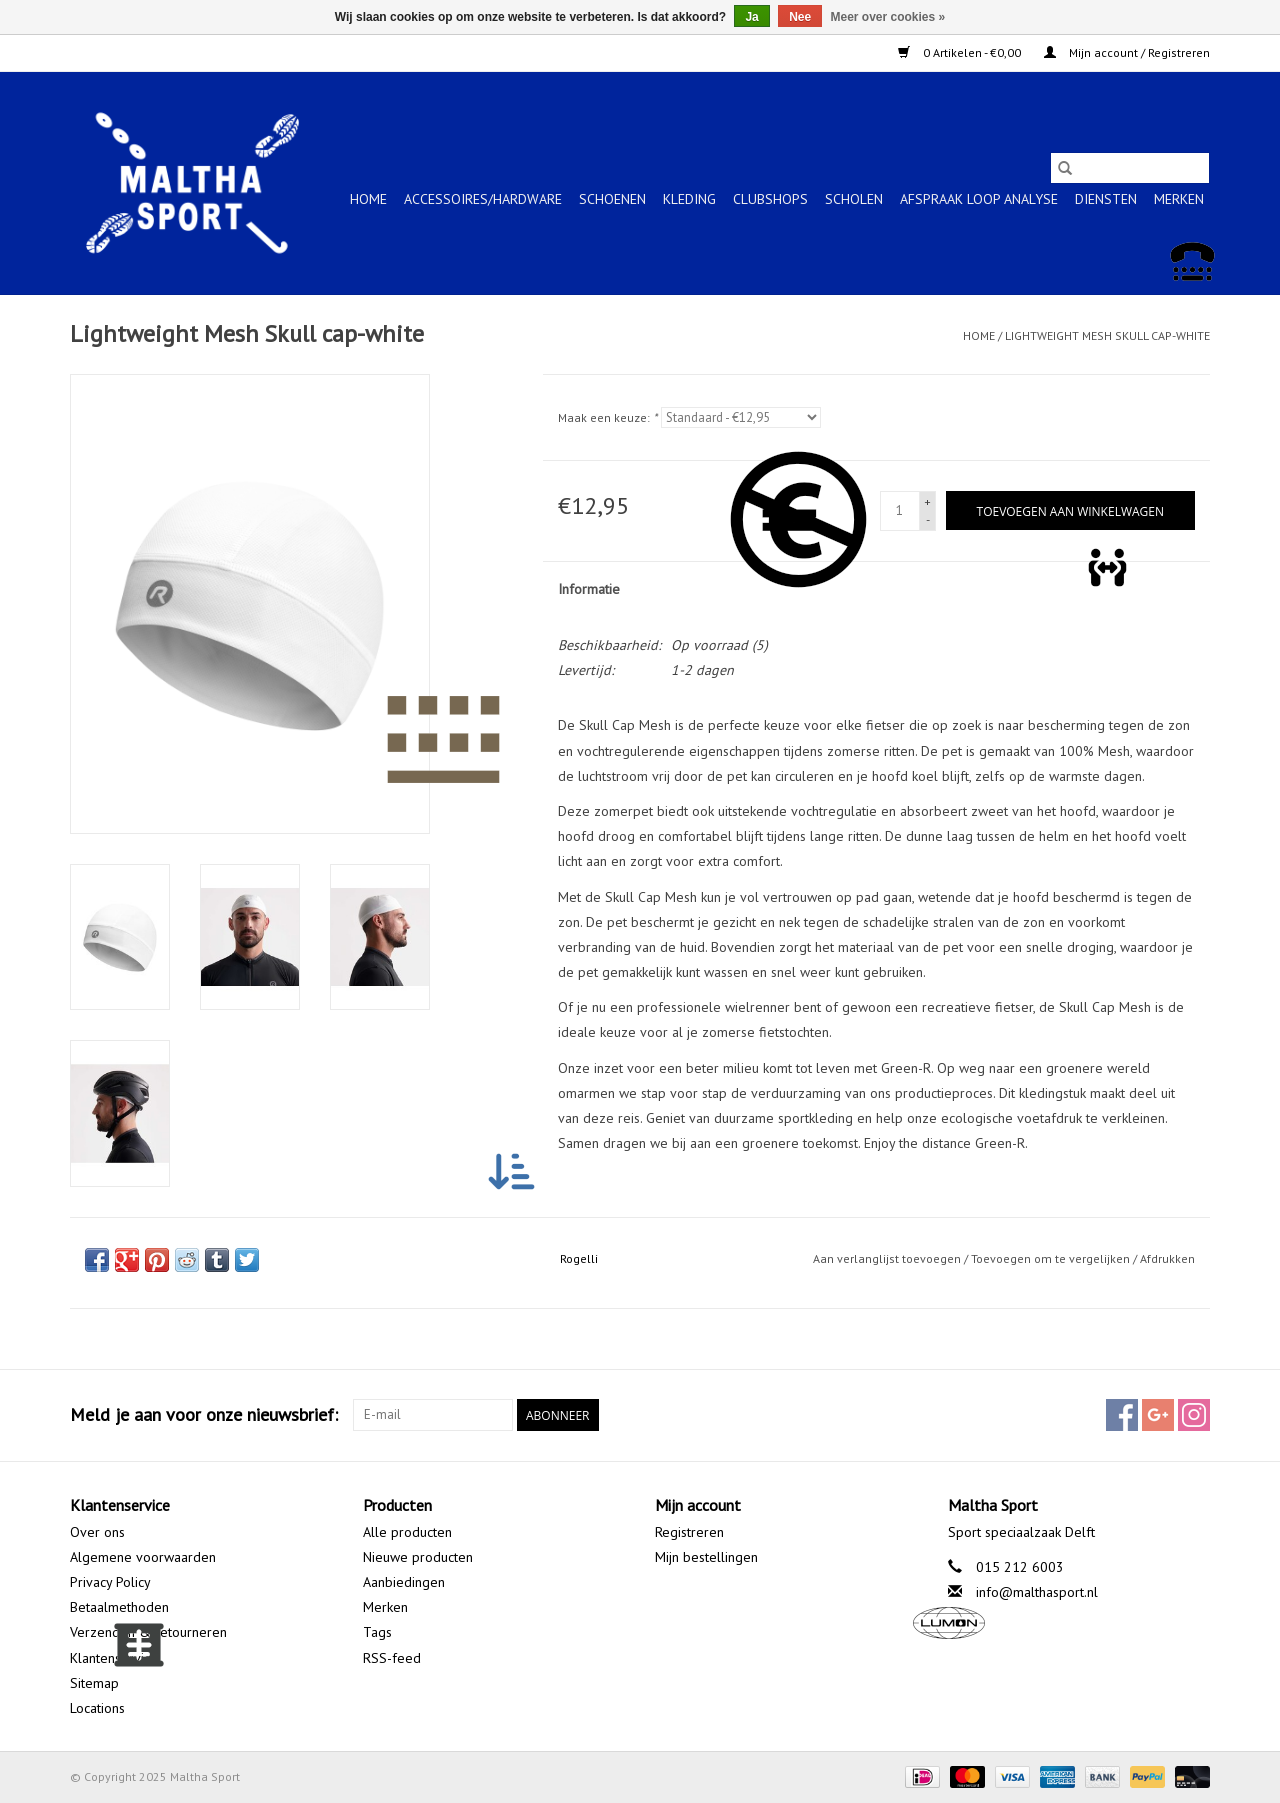  I want to click on lumon industries brand logo, so click(949, 1623).